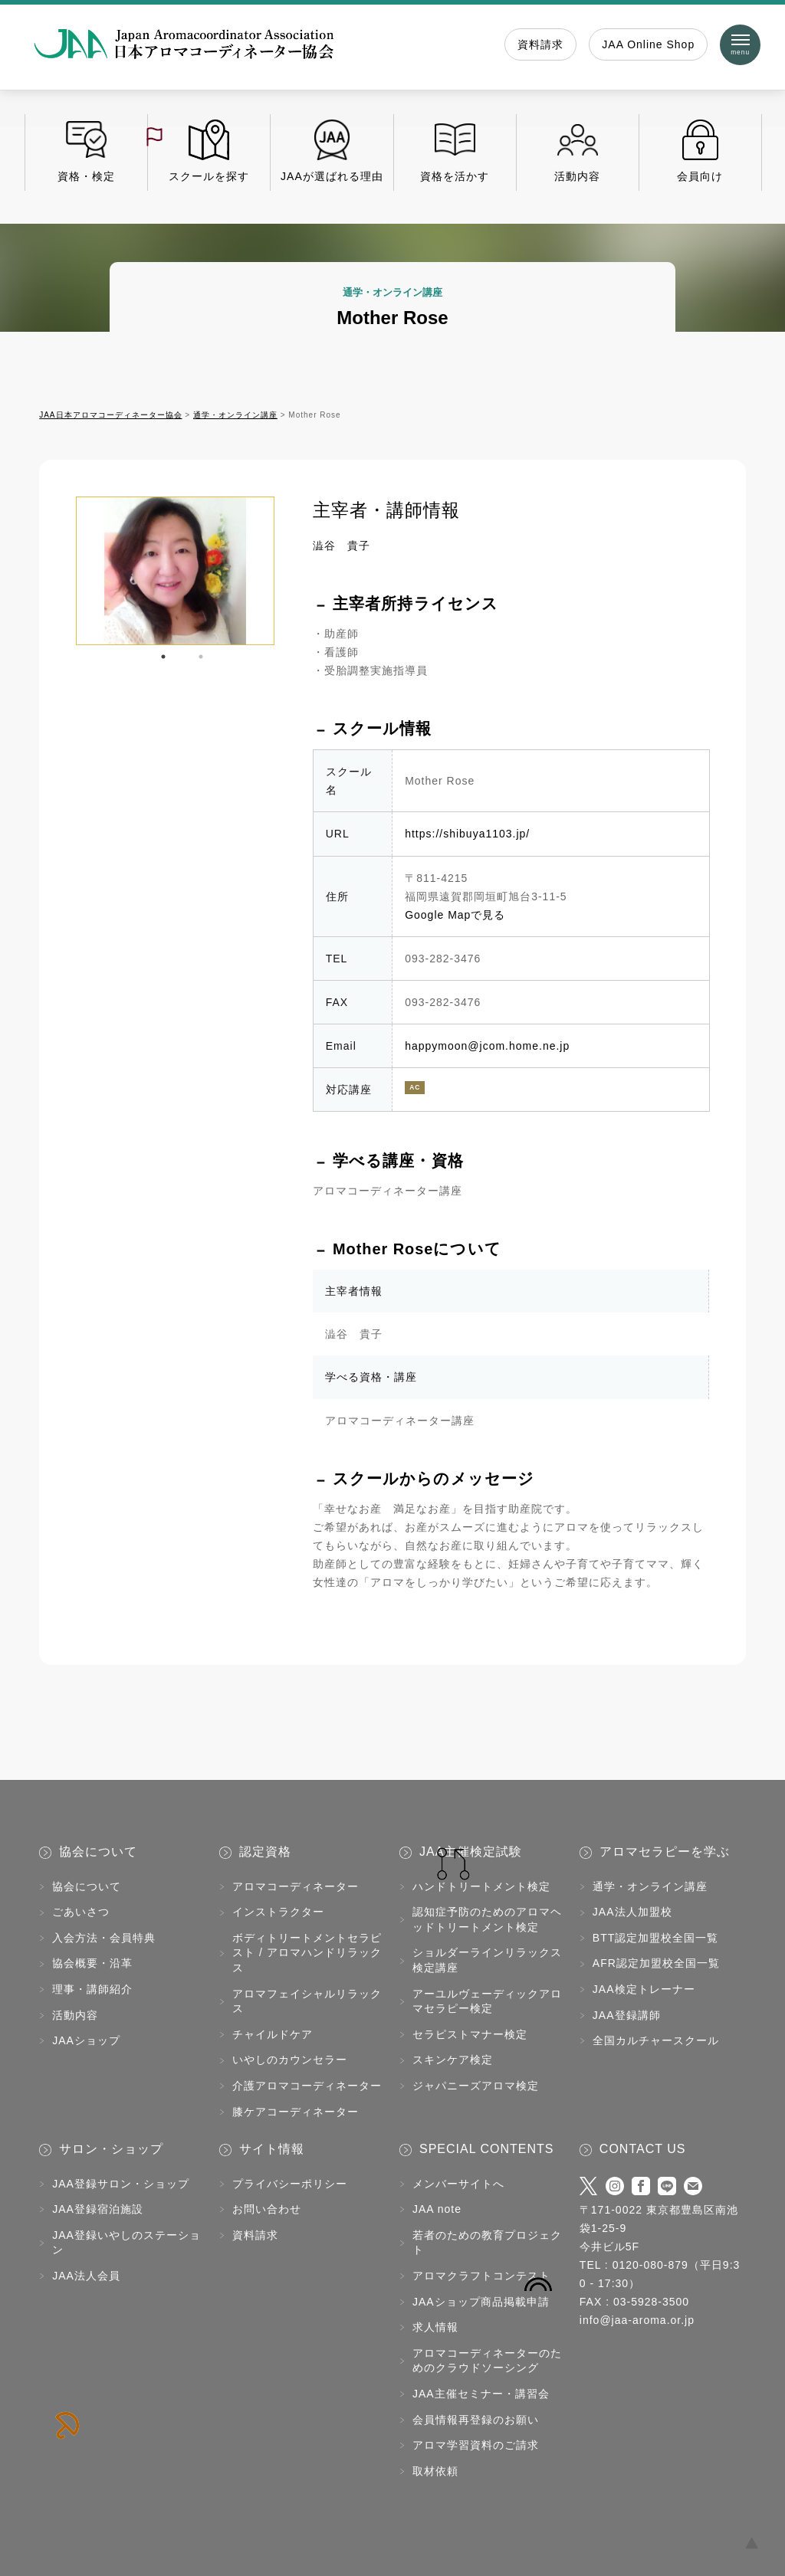  I want to click on flag or report content, so click(154, 136).